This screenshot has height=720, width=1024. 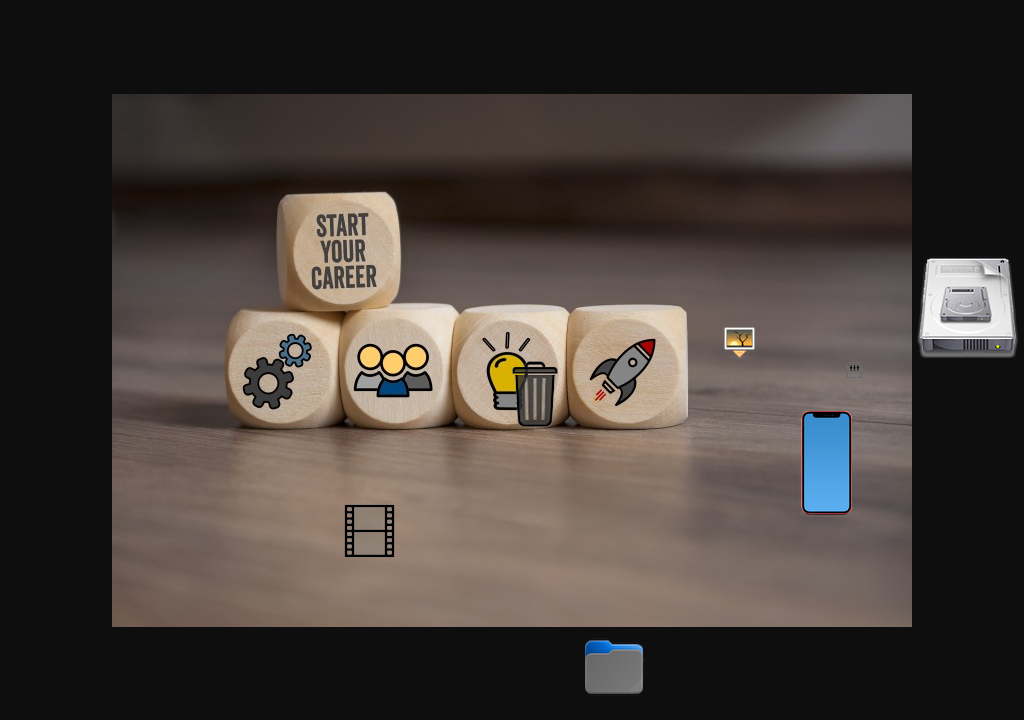 What do you see at coordinates (826, 464) in the screenshot?
I see `iPhone 12 mini device icon` at bounding box center [826, 464].